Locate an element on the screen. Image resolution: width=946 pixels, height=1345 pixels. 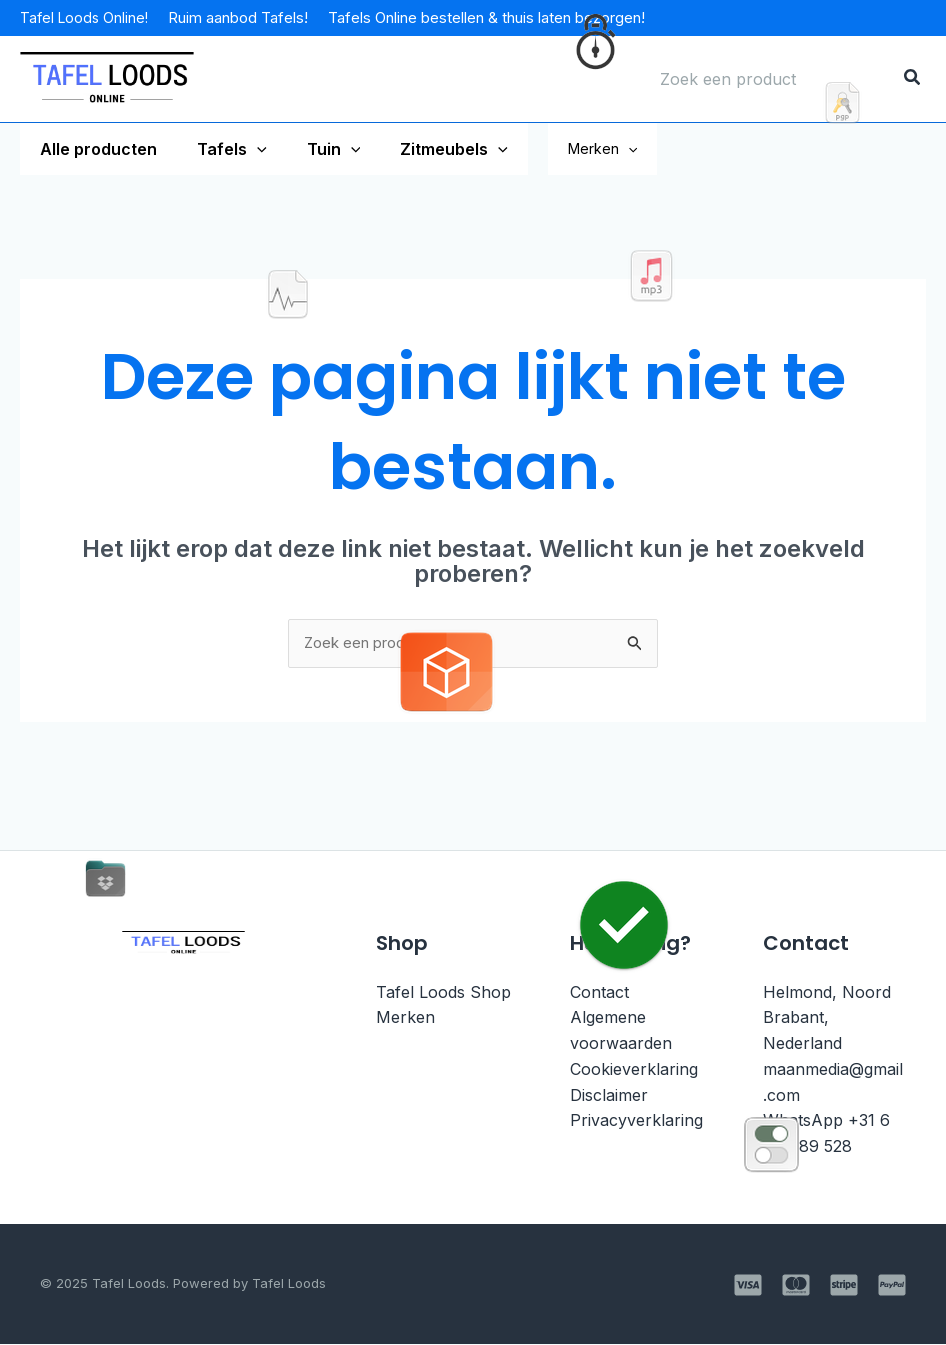
view system log file is located at coordinates (288, 294).